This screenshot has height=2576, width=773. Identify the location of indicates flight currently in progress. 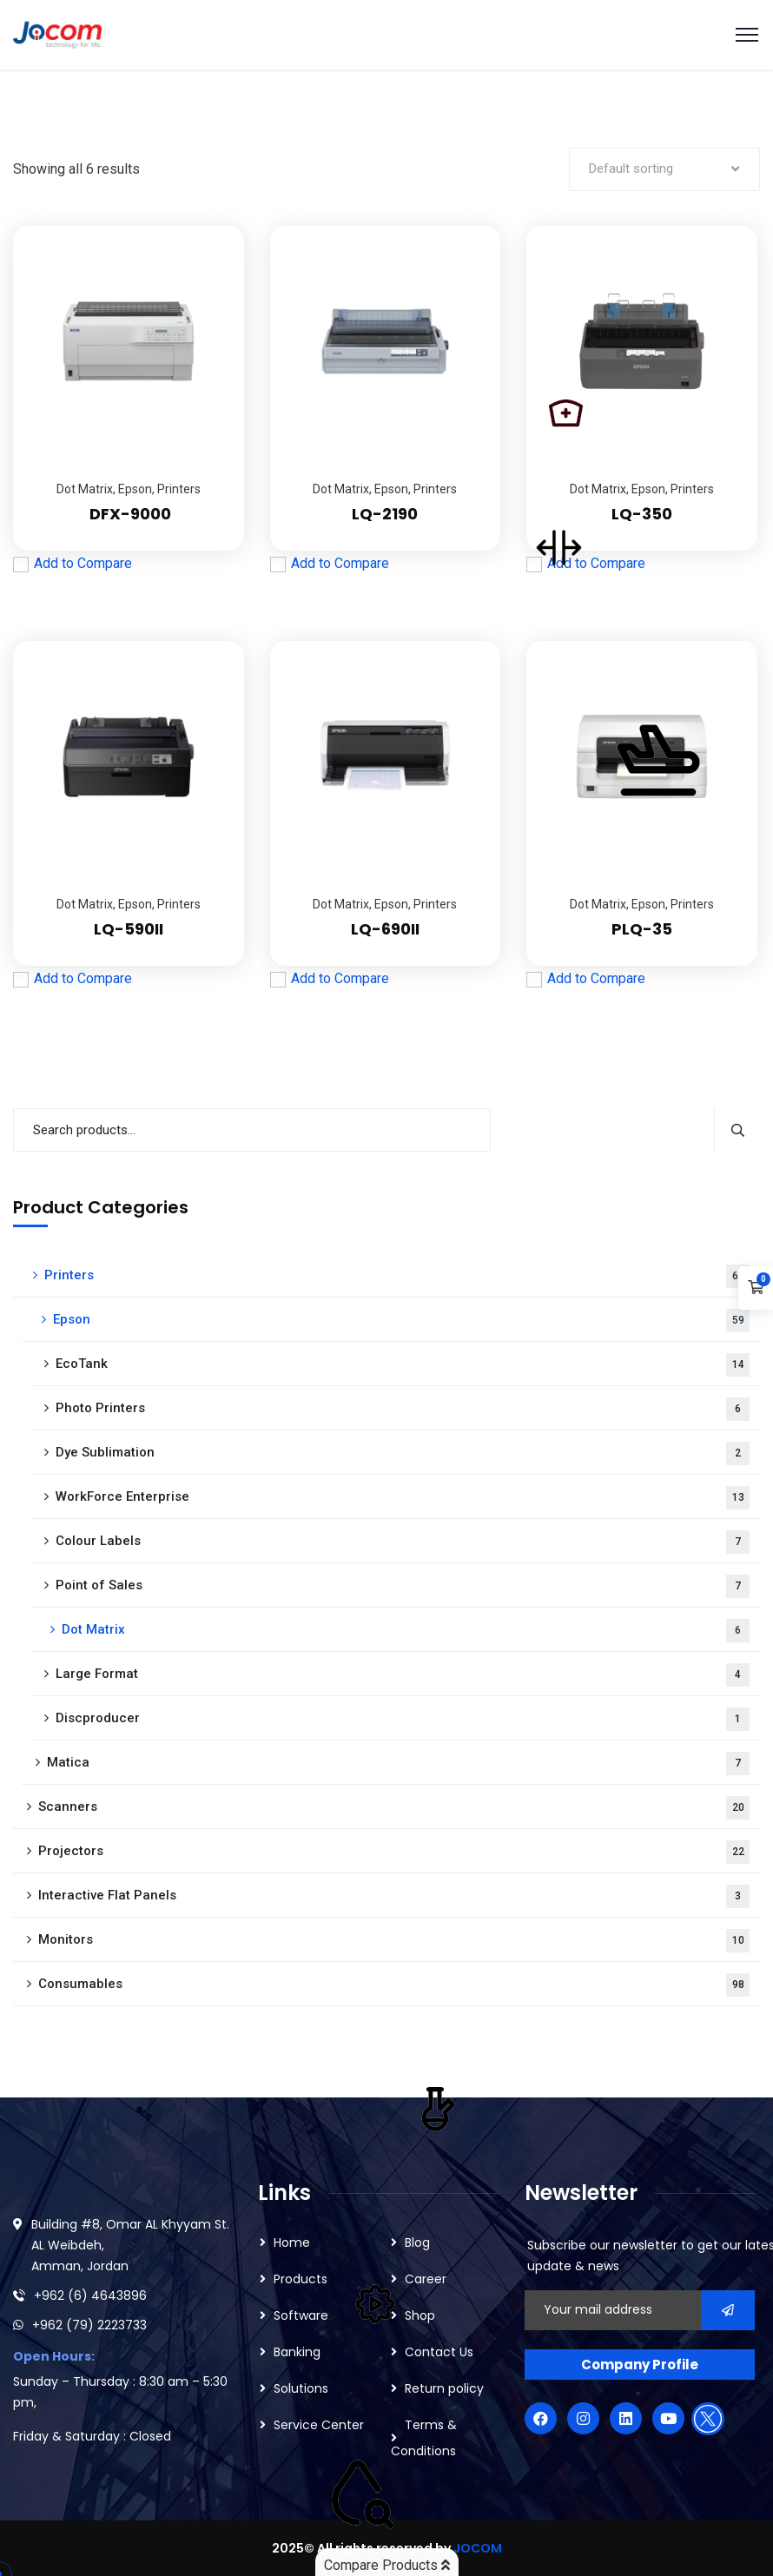
(658, 758).